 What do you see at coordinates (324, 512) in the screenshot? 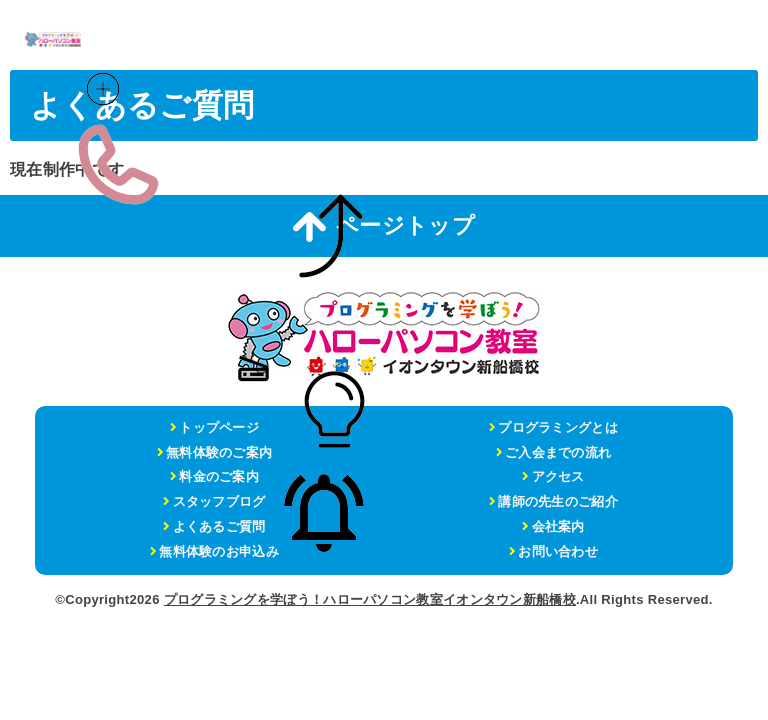
I see `indicates new or active notifications` at bounding box center [324, 512].